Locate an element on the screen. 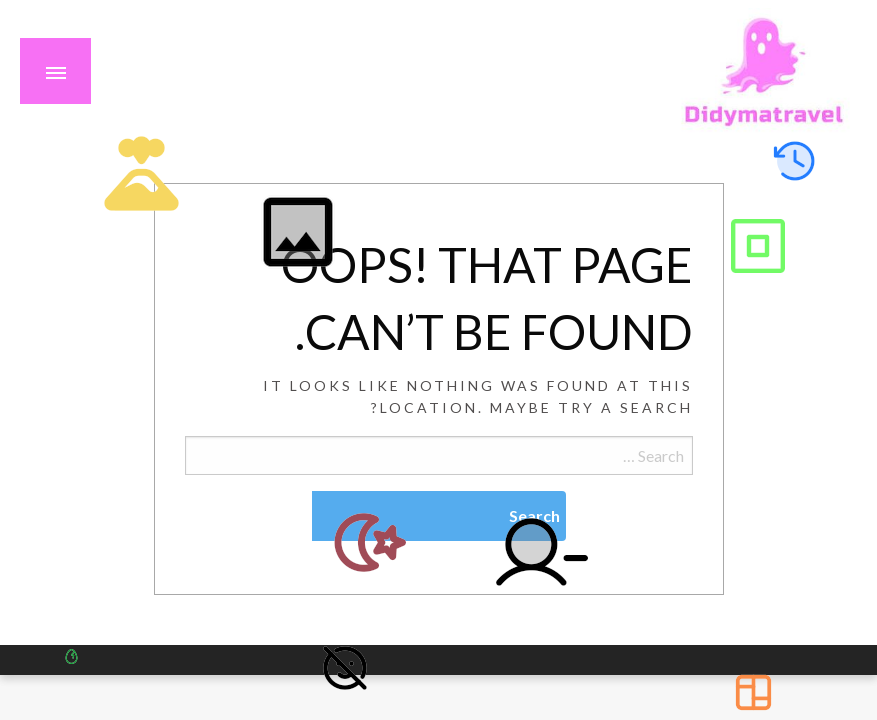 Image resolution: width=877 pixels, height=720 pixels. indicates a cracked or broken item is located at coordinates (71, 656).